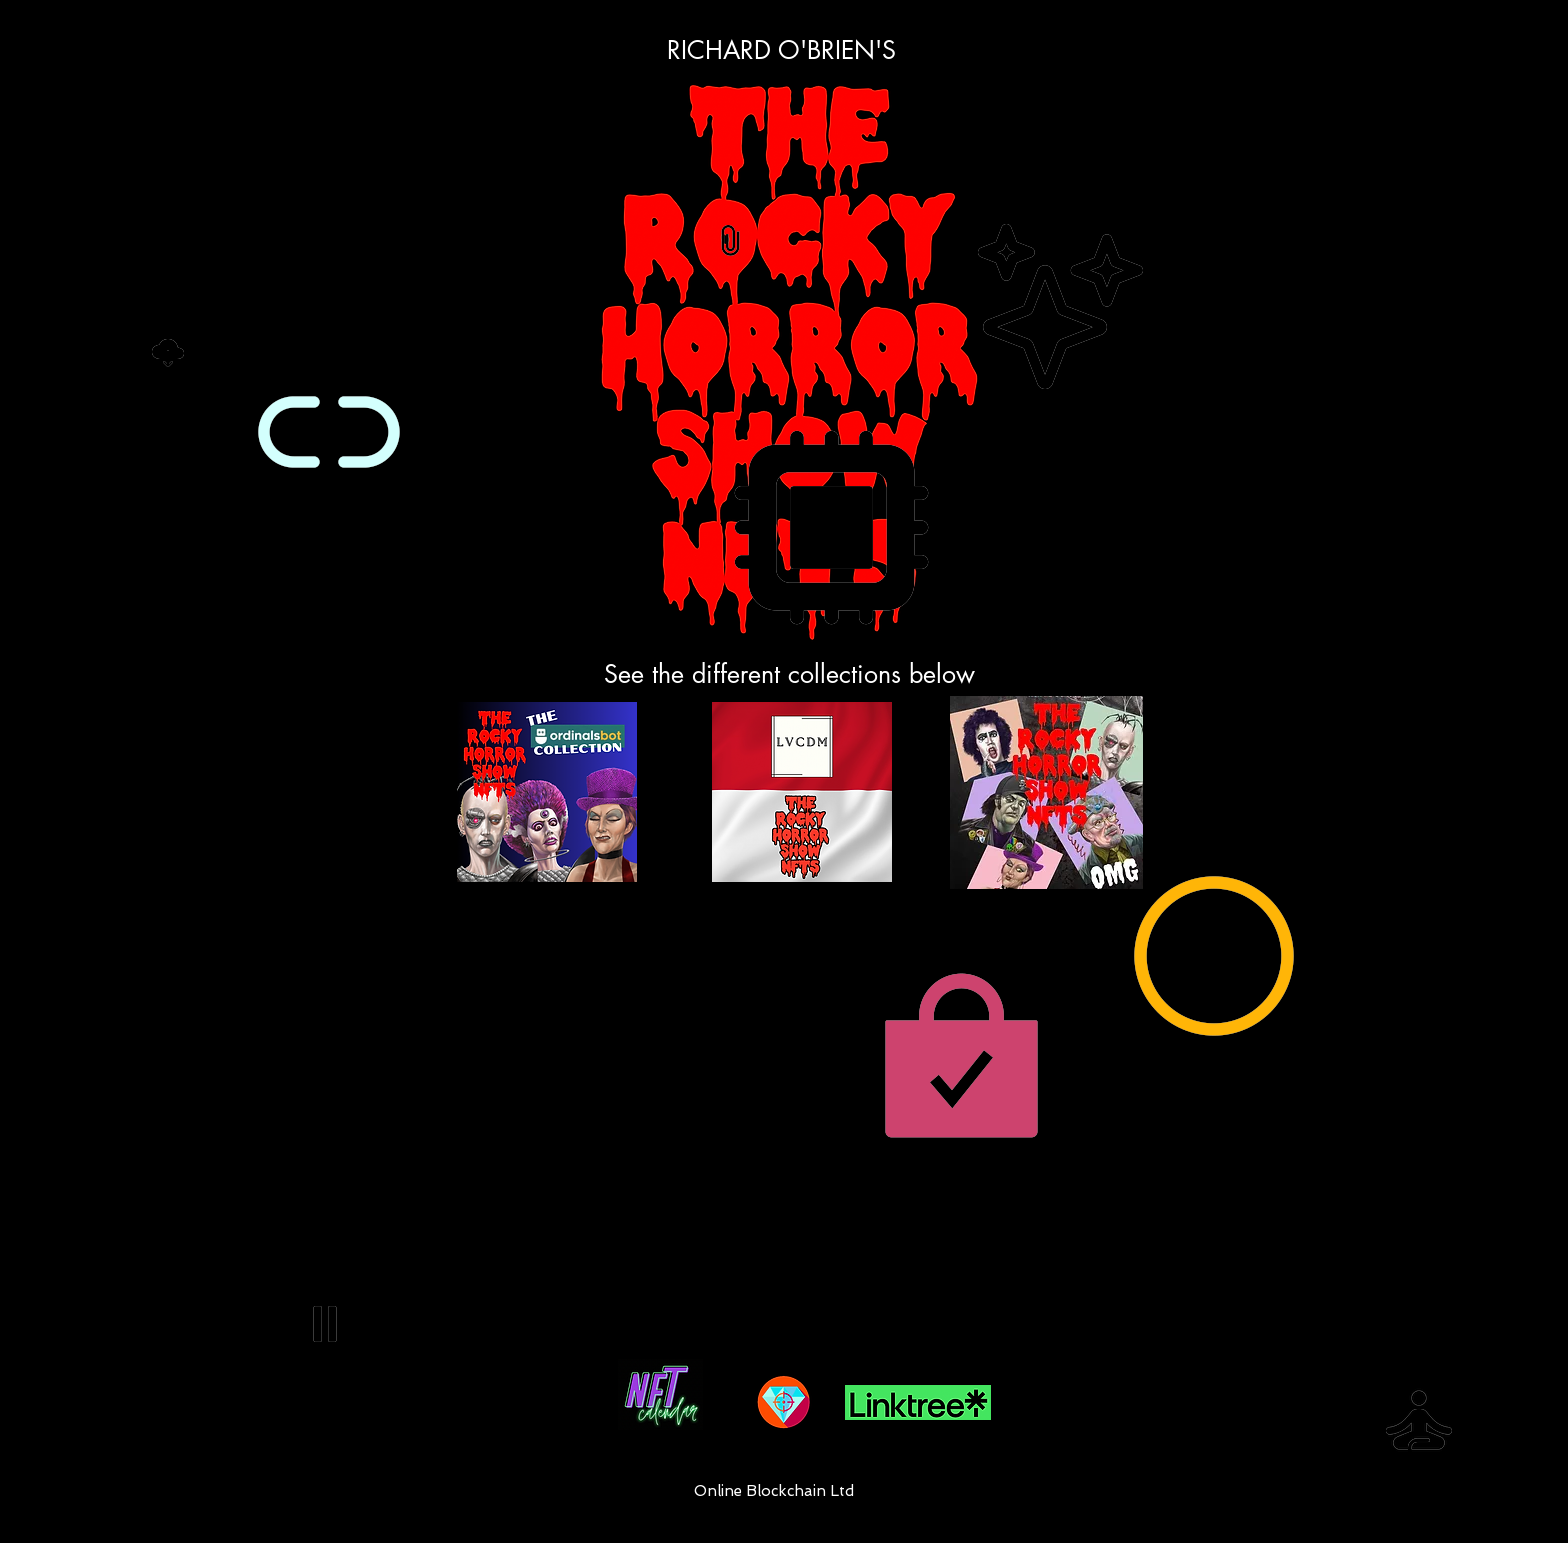  I want to click on unselected radio button or toggle option, so click(1214, 956).